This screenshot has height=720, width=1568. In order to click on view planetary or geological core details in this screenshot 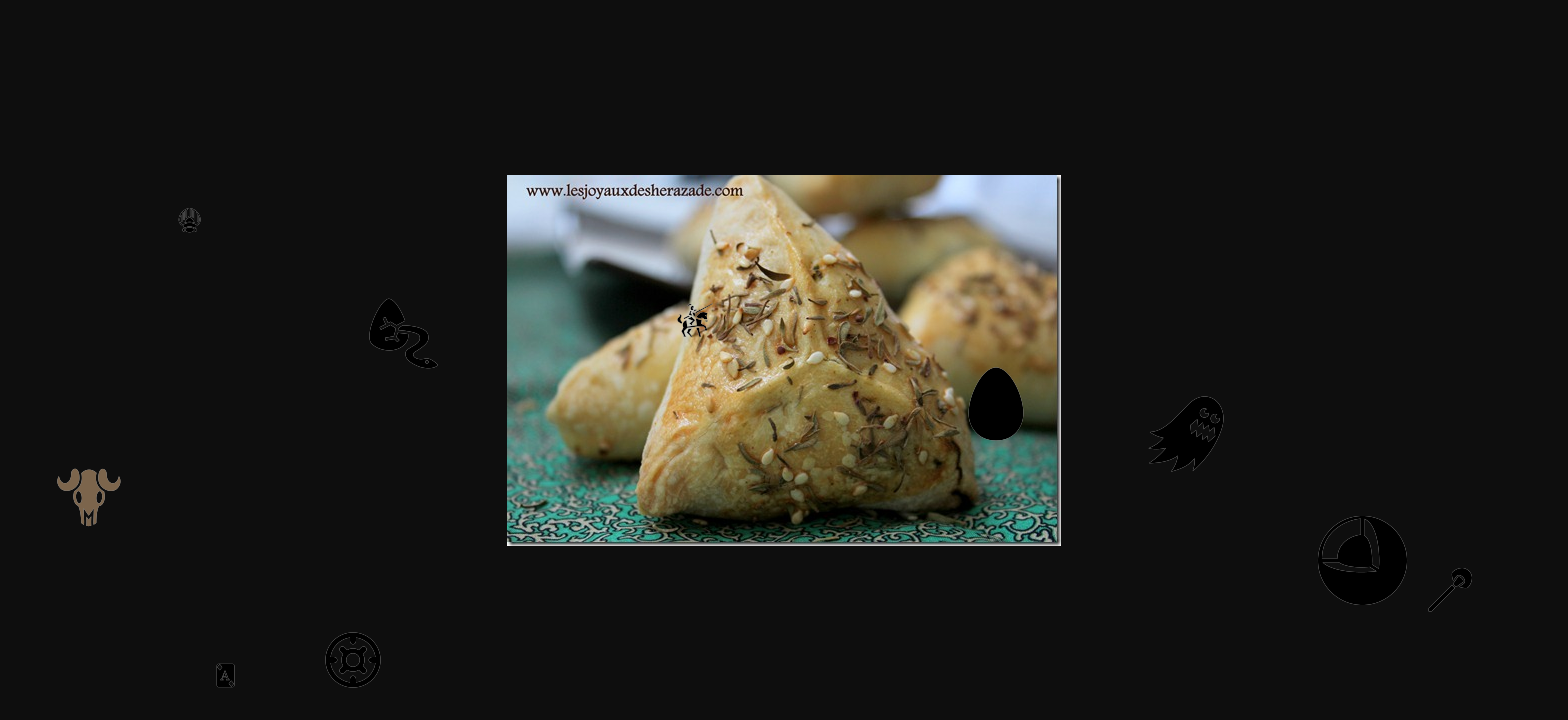, I will do `click(1362, 560)`.